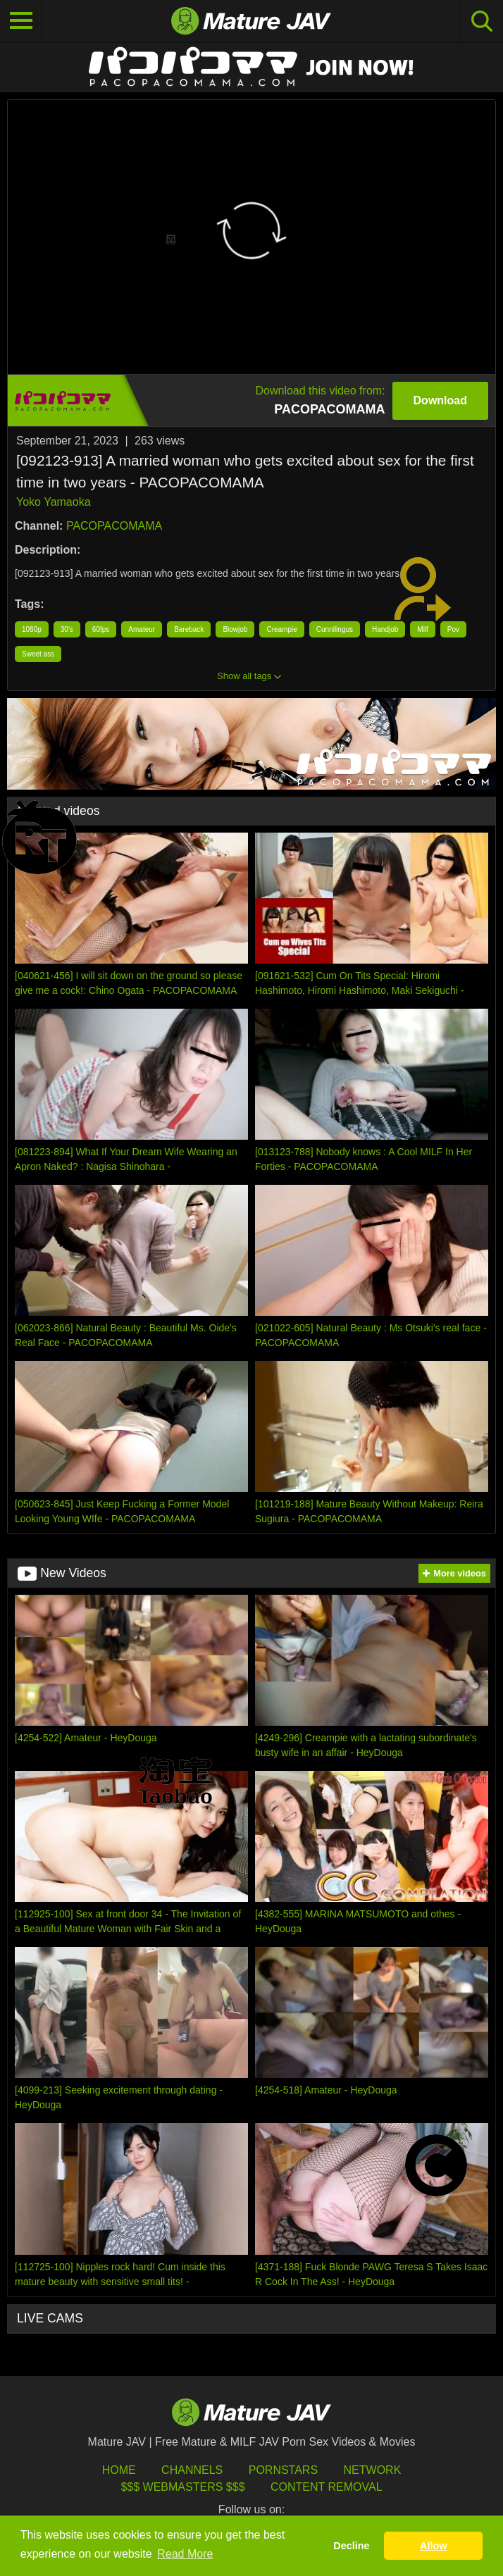 This screenshot has width=503, height=2576. What do you see at coordinates (436, 2165) in the screenshot?
I see `Cloudera company logo` at bounding box center [436, 2165].